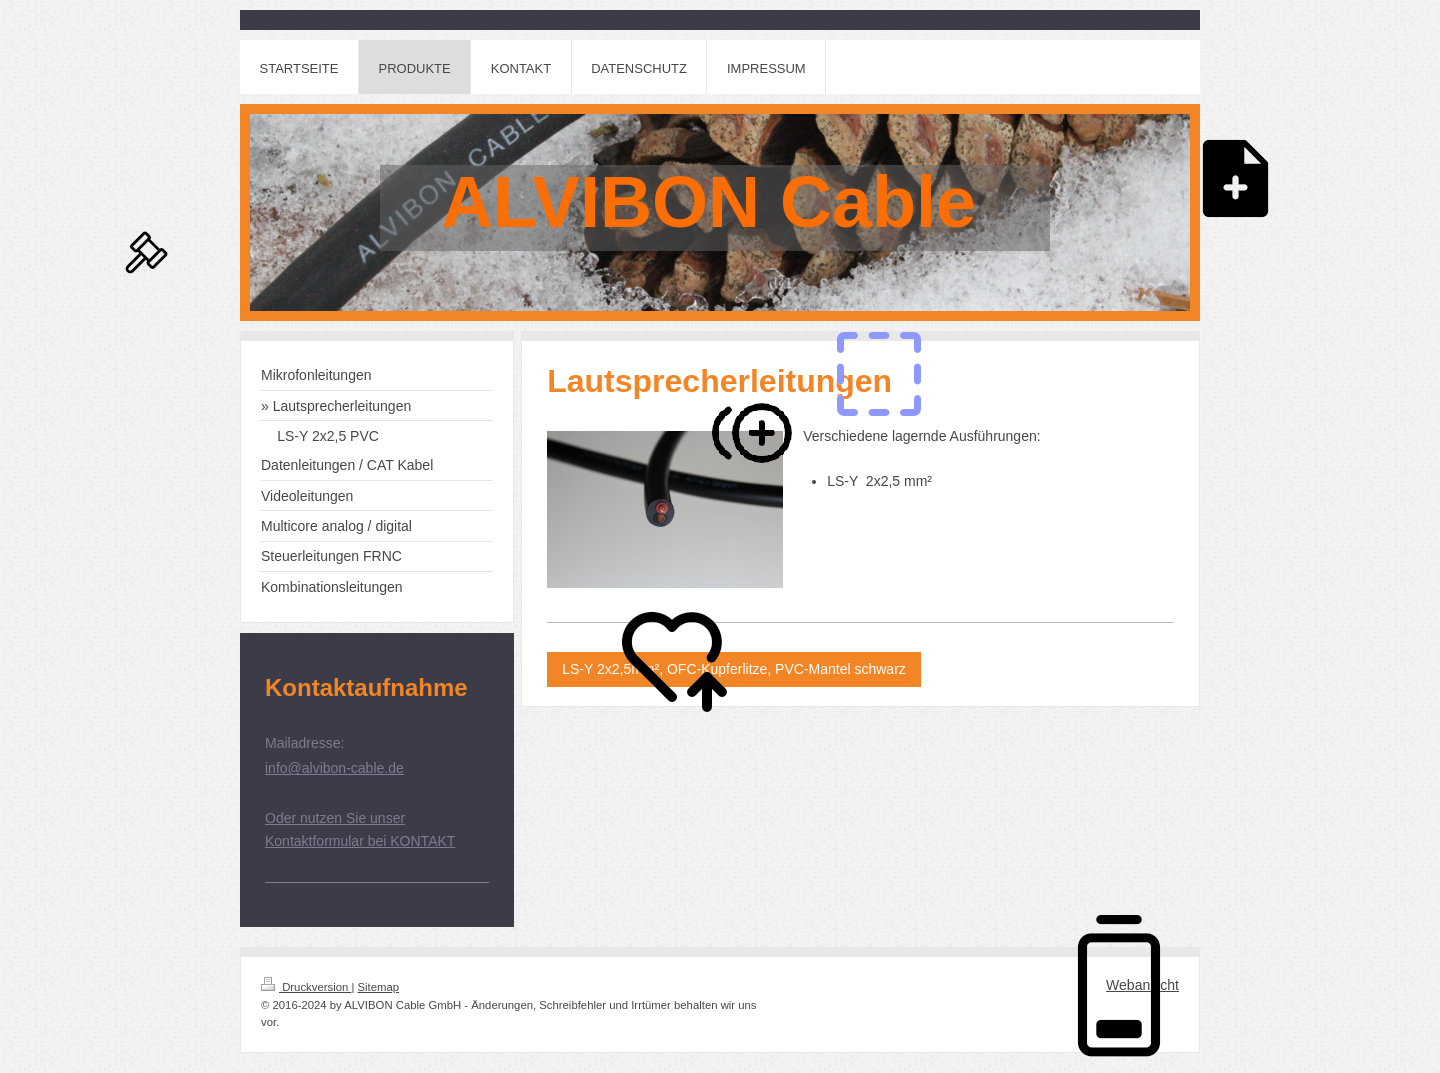 The width and height of the screenshot is (1440, 1073). What do you see at coordinates (1119, 988) in the screenshot?
I see `indicates low battery level` at bounding box center [1119, 988].